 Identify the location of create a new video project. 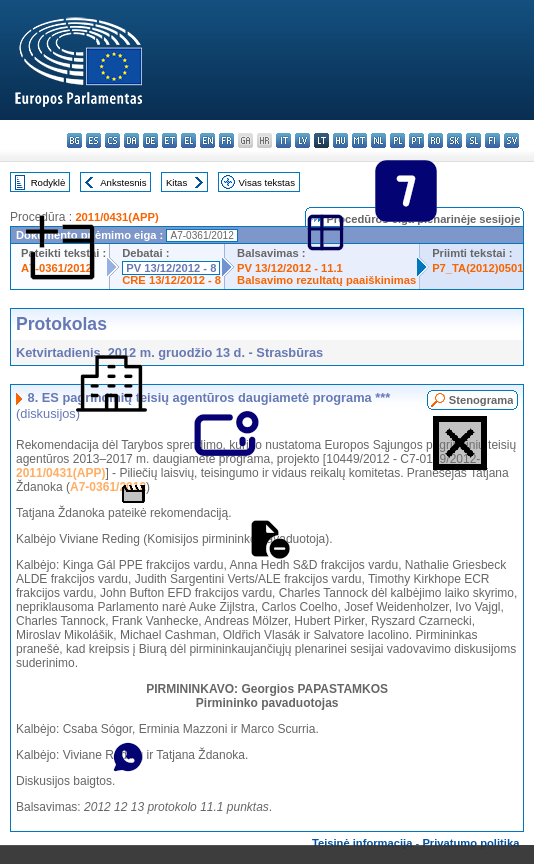
(133, 494).